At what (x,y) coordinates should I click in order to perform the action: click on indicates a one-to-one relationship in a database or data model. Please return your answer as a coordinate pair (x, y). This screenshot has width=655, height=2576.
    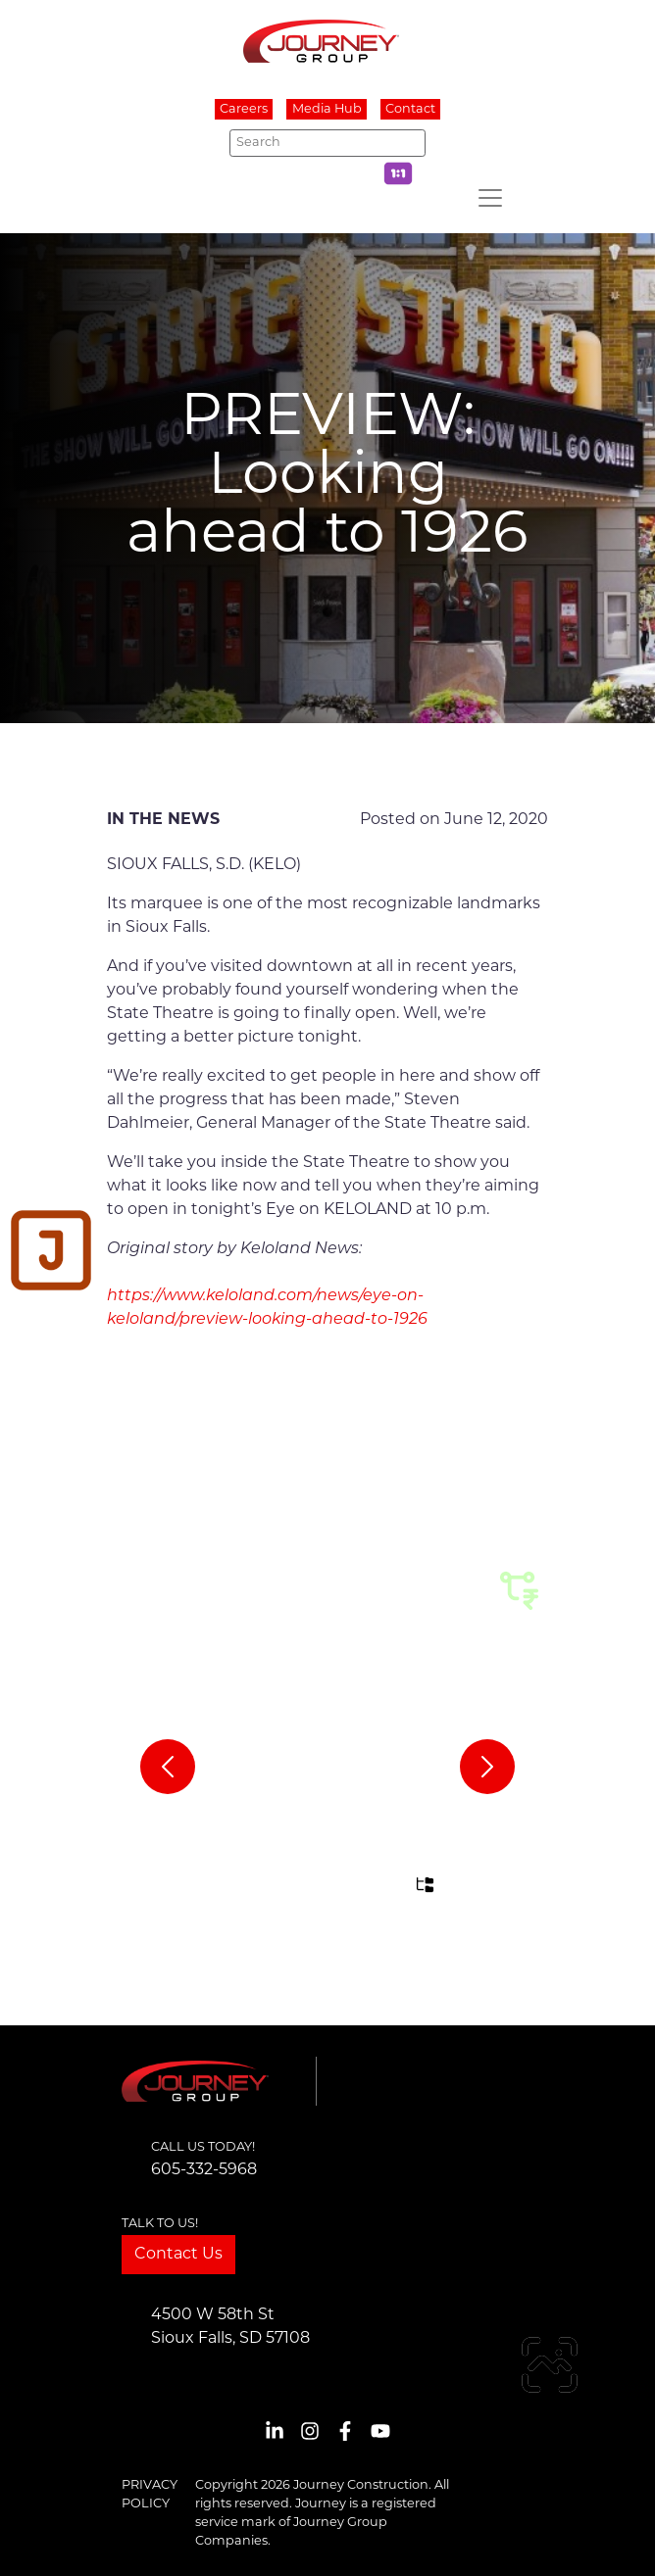
    Looking at the image, I should click on (398, 173).